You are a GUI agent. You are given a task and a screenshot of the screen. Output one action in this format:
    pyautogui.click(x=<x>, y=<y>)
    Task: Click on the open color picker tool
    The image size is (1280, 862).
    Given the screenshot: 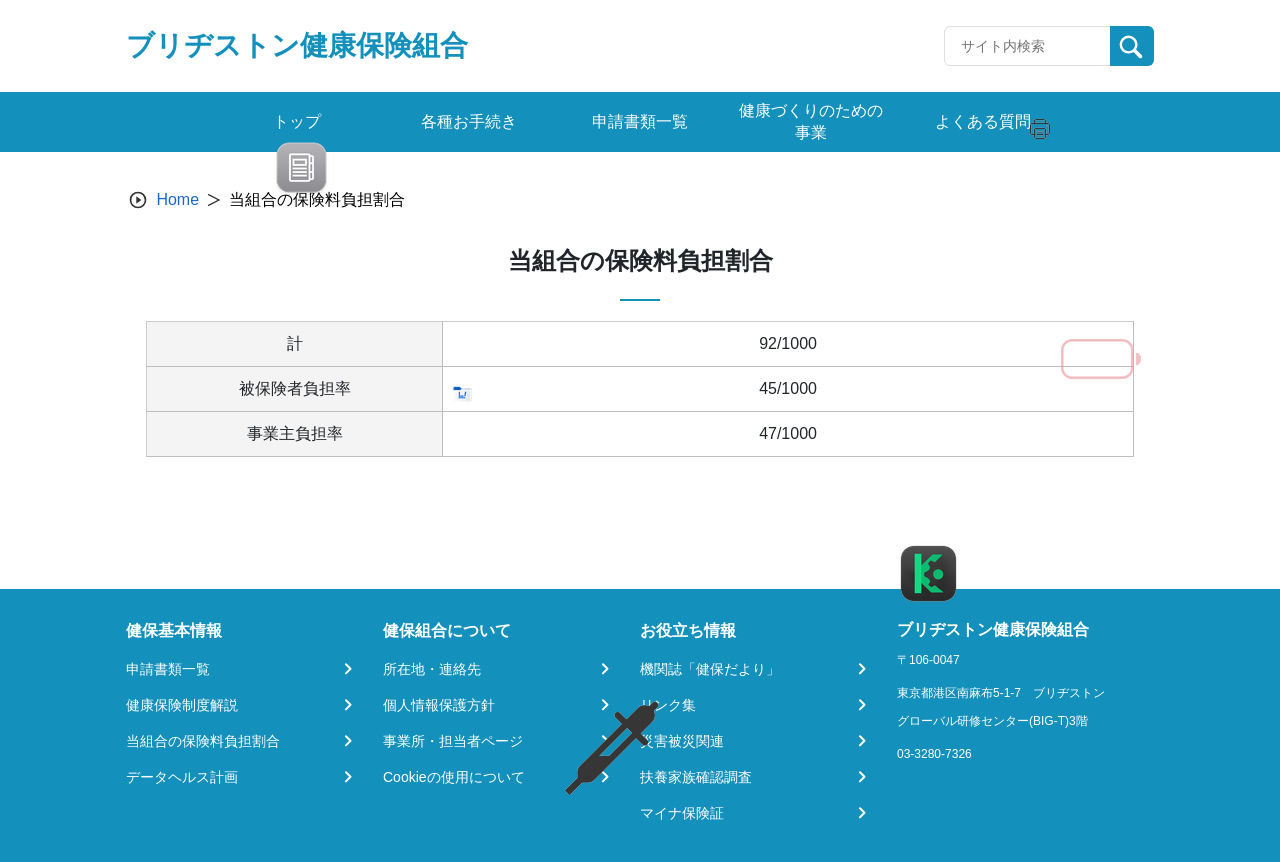 What is the action you would take?
    pyautogui.click(x=611, y=749)
    